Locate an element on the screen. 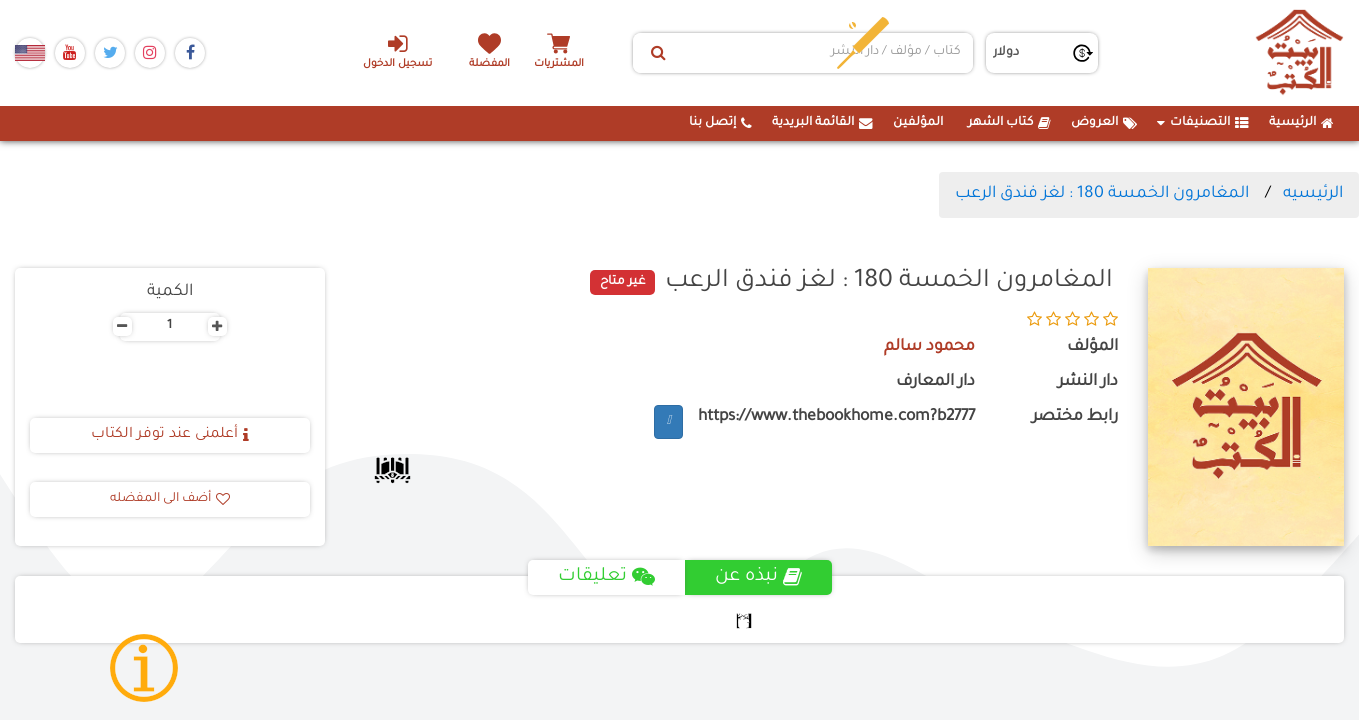 The image size is (1359, 720). select dwarf king character or class is located at coordinates (392, 469).